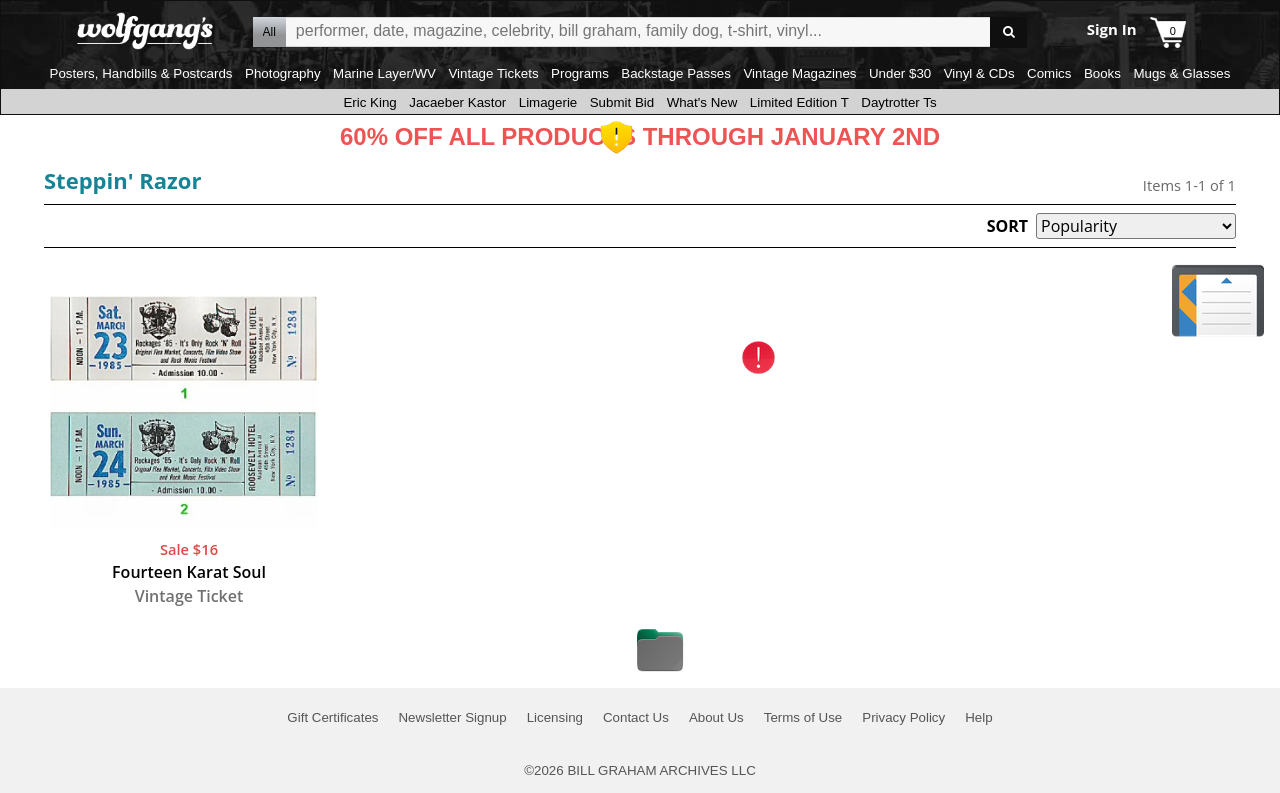 Image resolution: width=1280 pixels, height=793 pixels. Describe the element at coordinates (660, 650) in the screenshot. I see `open a folder to view its contents` at that location.